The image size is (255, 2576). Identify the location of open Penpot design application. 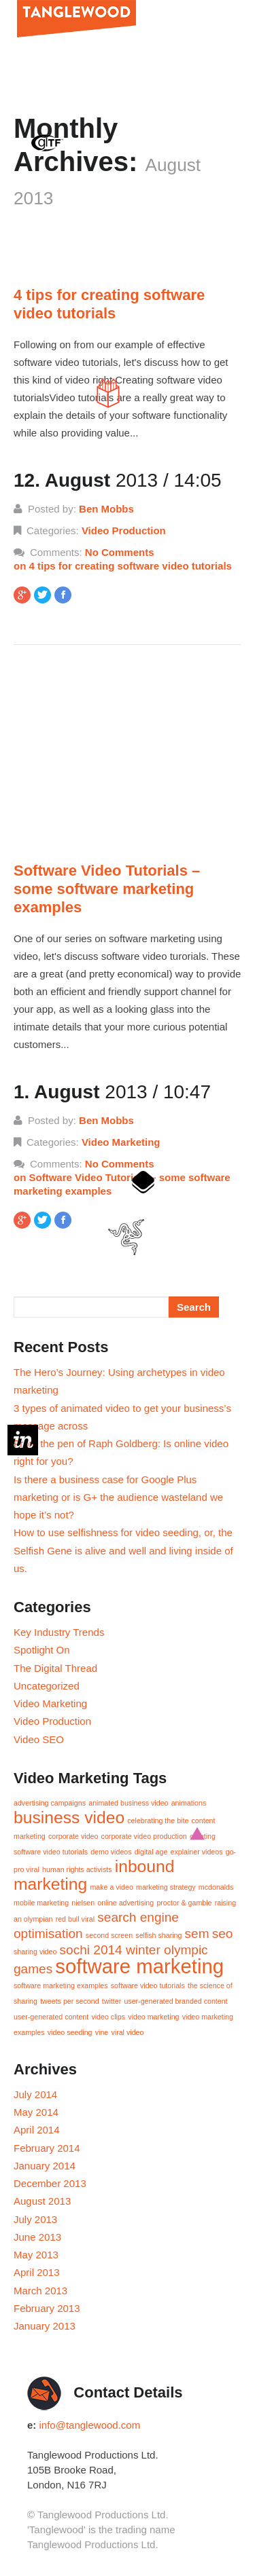
(108, 393).